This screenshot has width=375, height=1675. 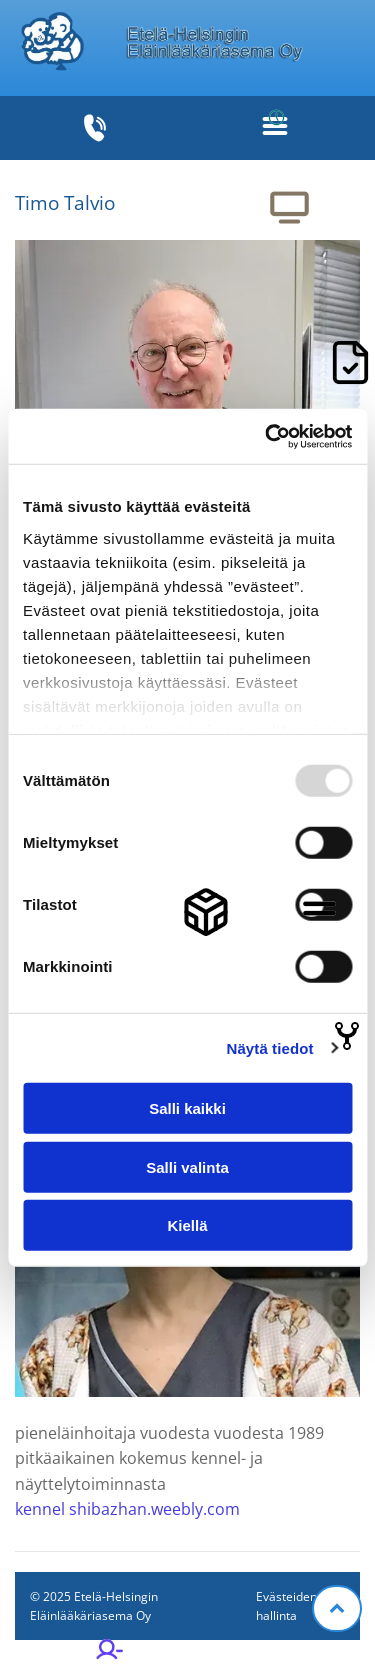 I want to click on view git branch network or commit history, so click(x=347, y=1036).